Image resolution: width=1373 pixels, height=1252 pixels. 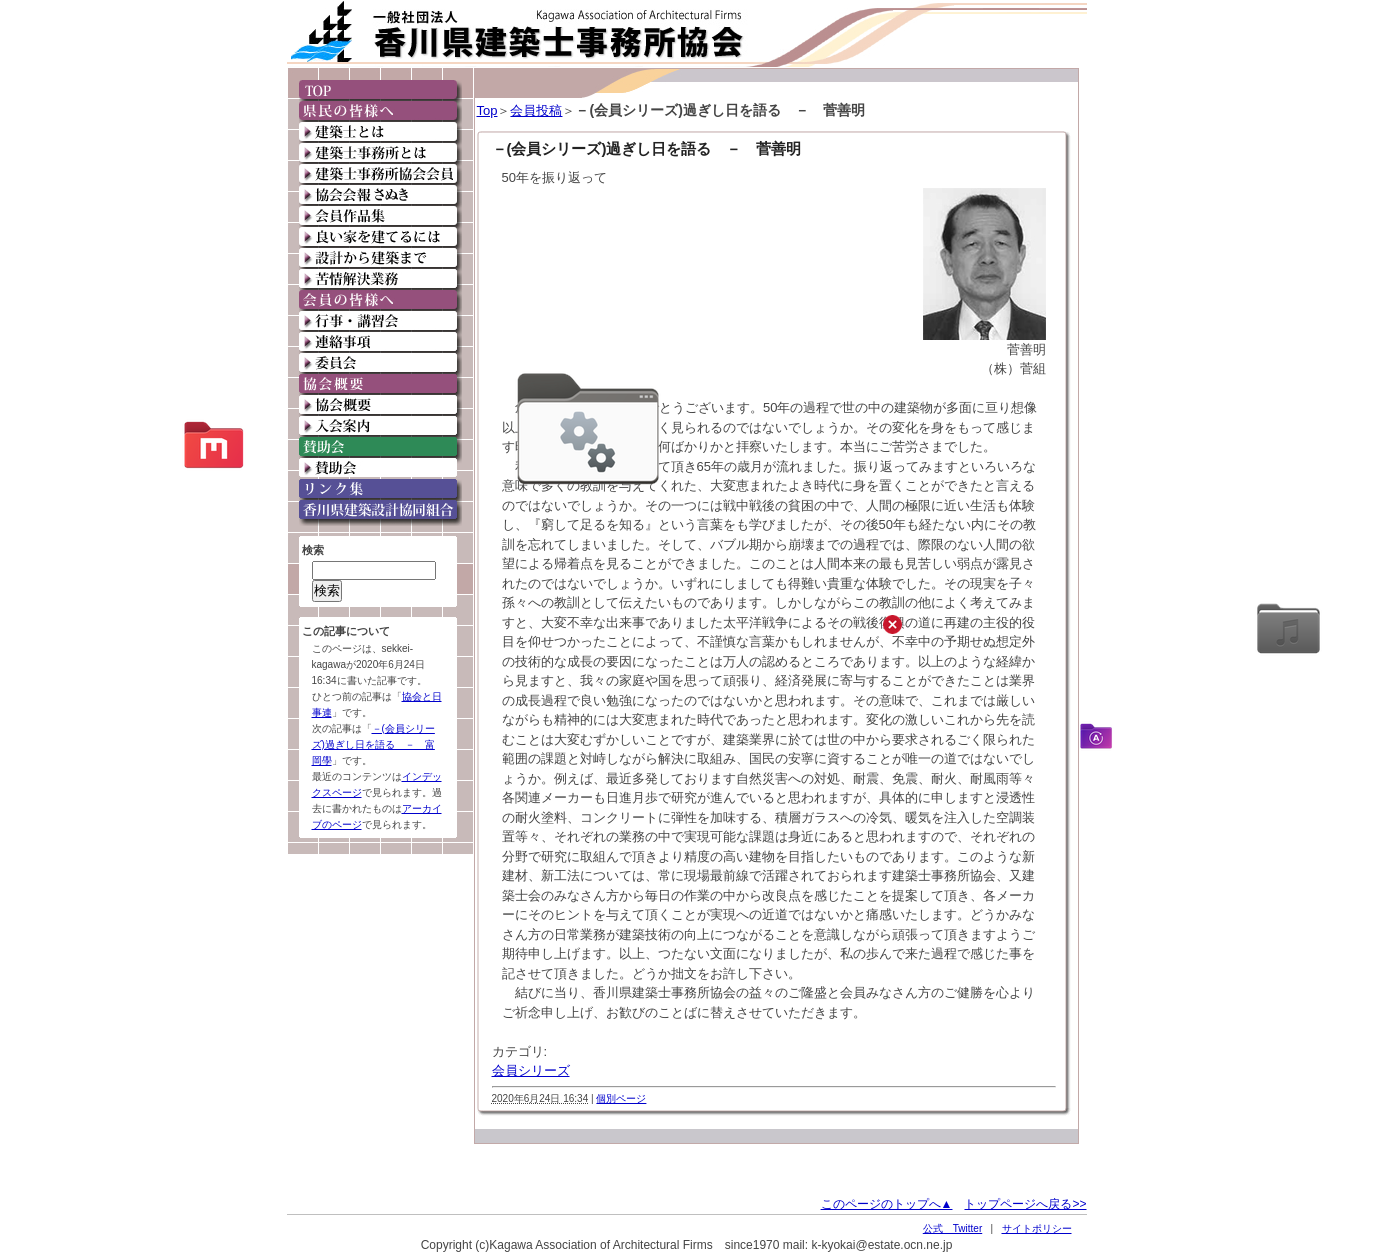 What do you see at coordinates (1288, 628) in the screenshot?
I see `open your music files folder` at bounding box center [1288, 628].